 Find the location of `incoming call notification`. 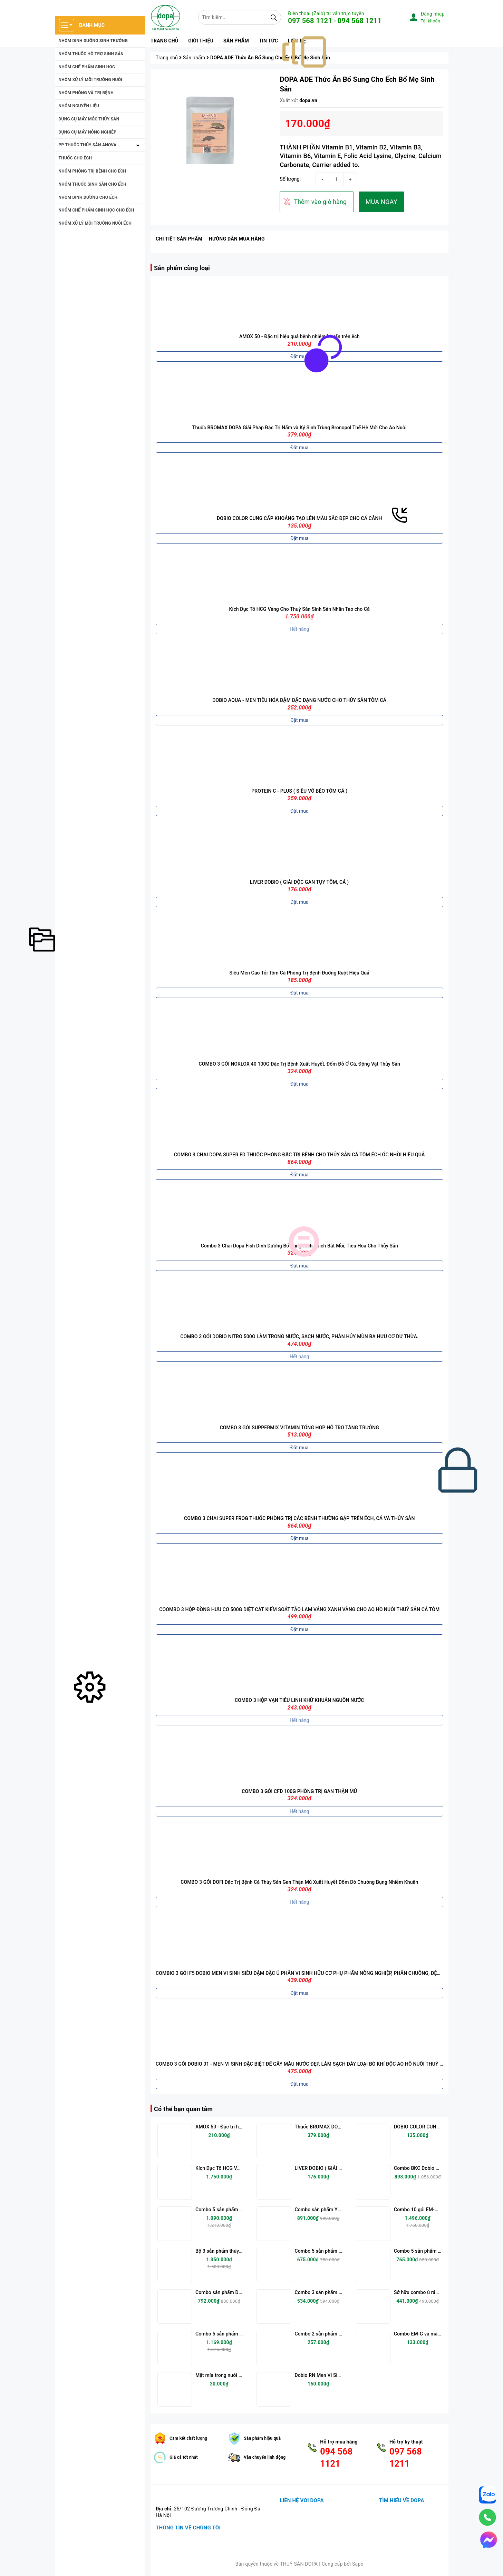

incoming call notification is located at coordinates (399, 515).